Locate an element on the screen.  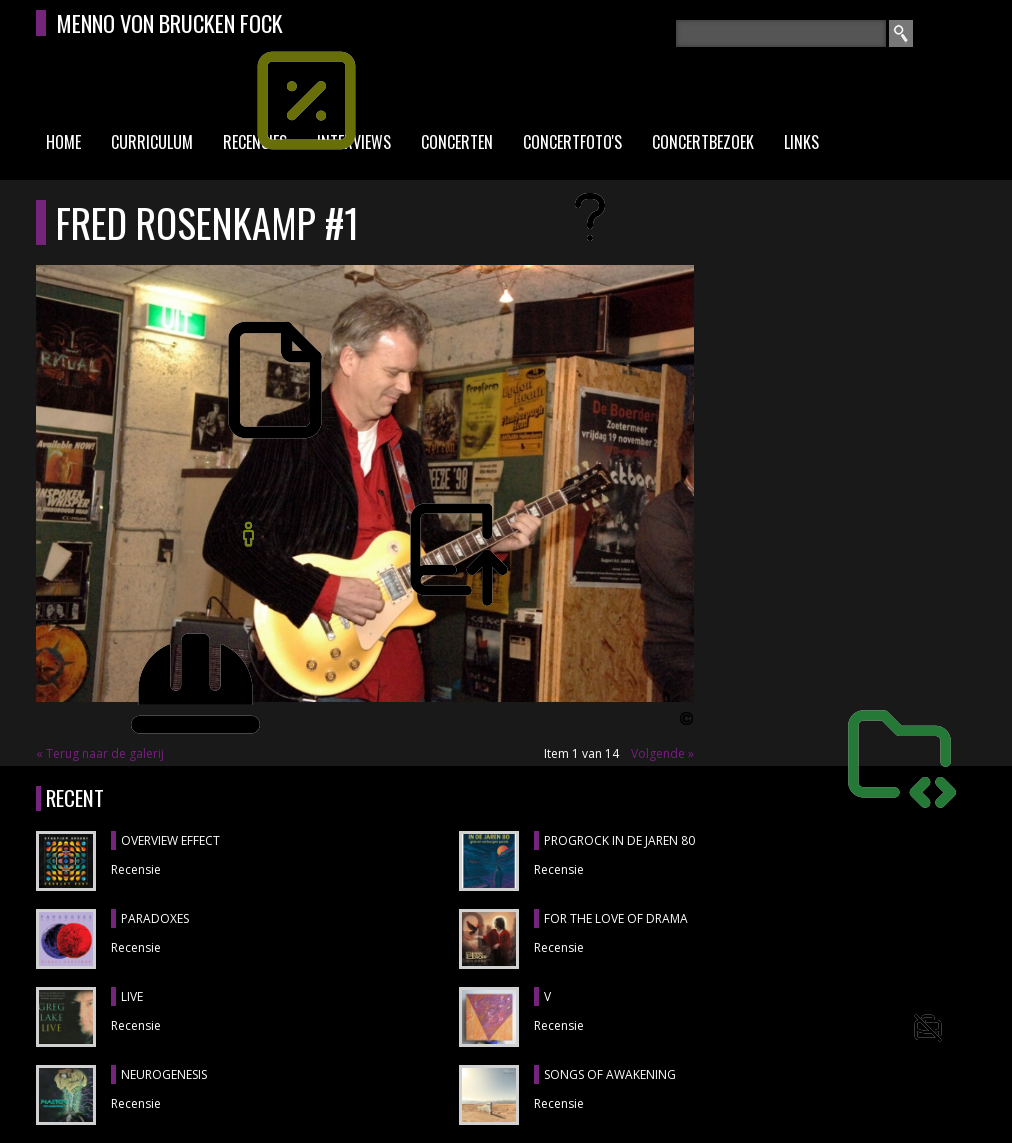
indicates work mode is disabled is located at coordinates (928, 1028).